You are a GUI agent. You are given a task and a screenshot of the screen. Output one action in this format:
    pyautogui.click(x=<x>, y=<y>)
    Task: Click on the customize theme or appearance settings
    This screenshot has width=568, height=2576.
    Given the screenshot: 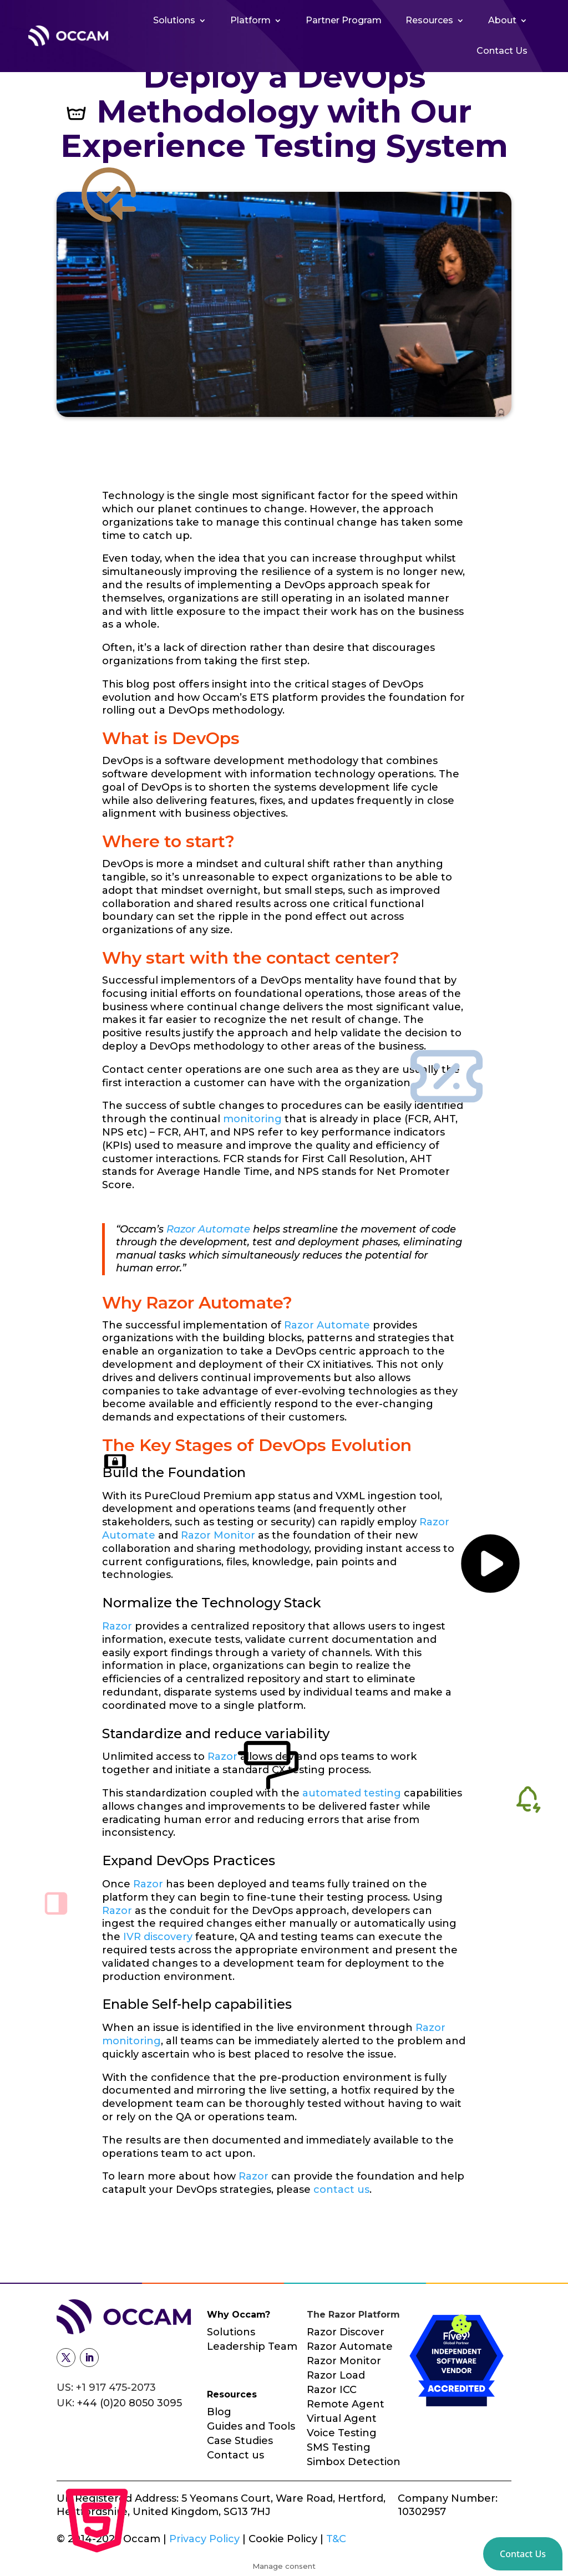 What is the action you would take?
    pyautogui.click(x=268, y=1761)
    